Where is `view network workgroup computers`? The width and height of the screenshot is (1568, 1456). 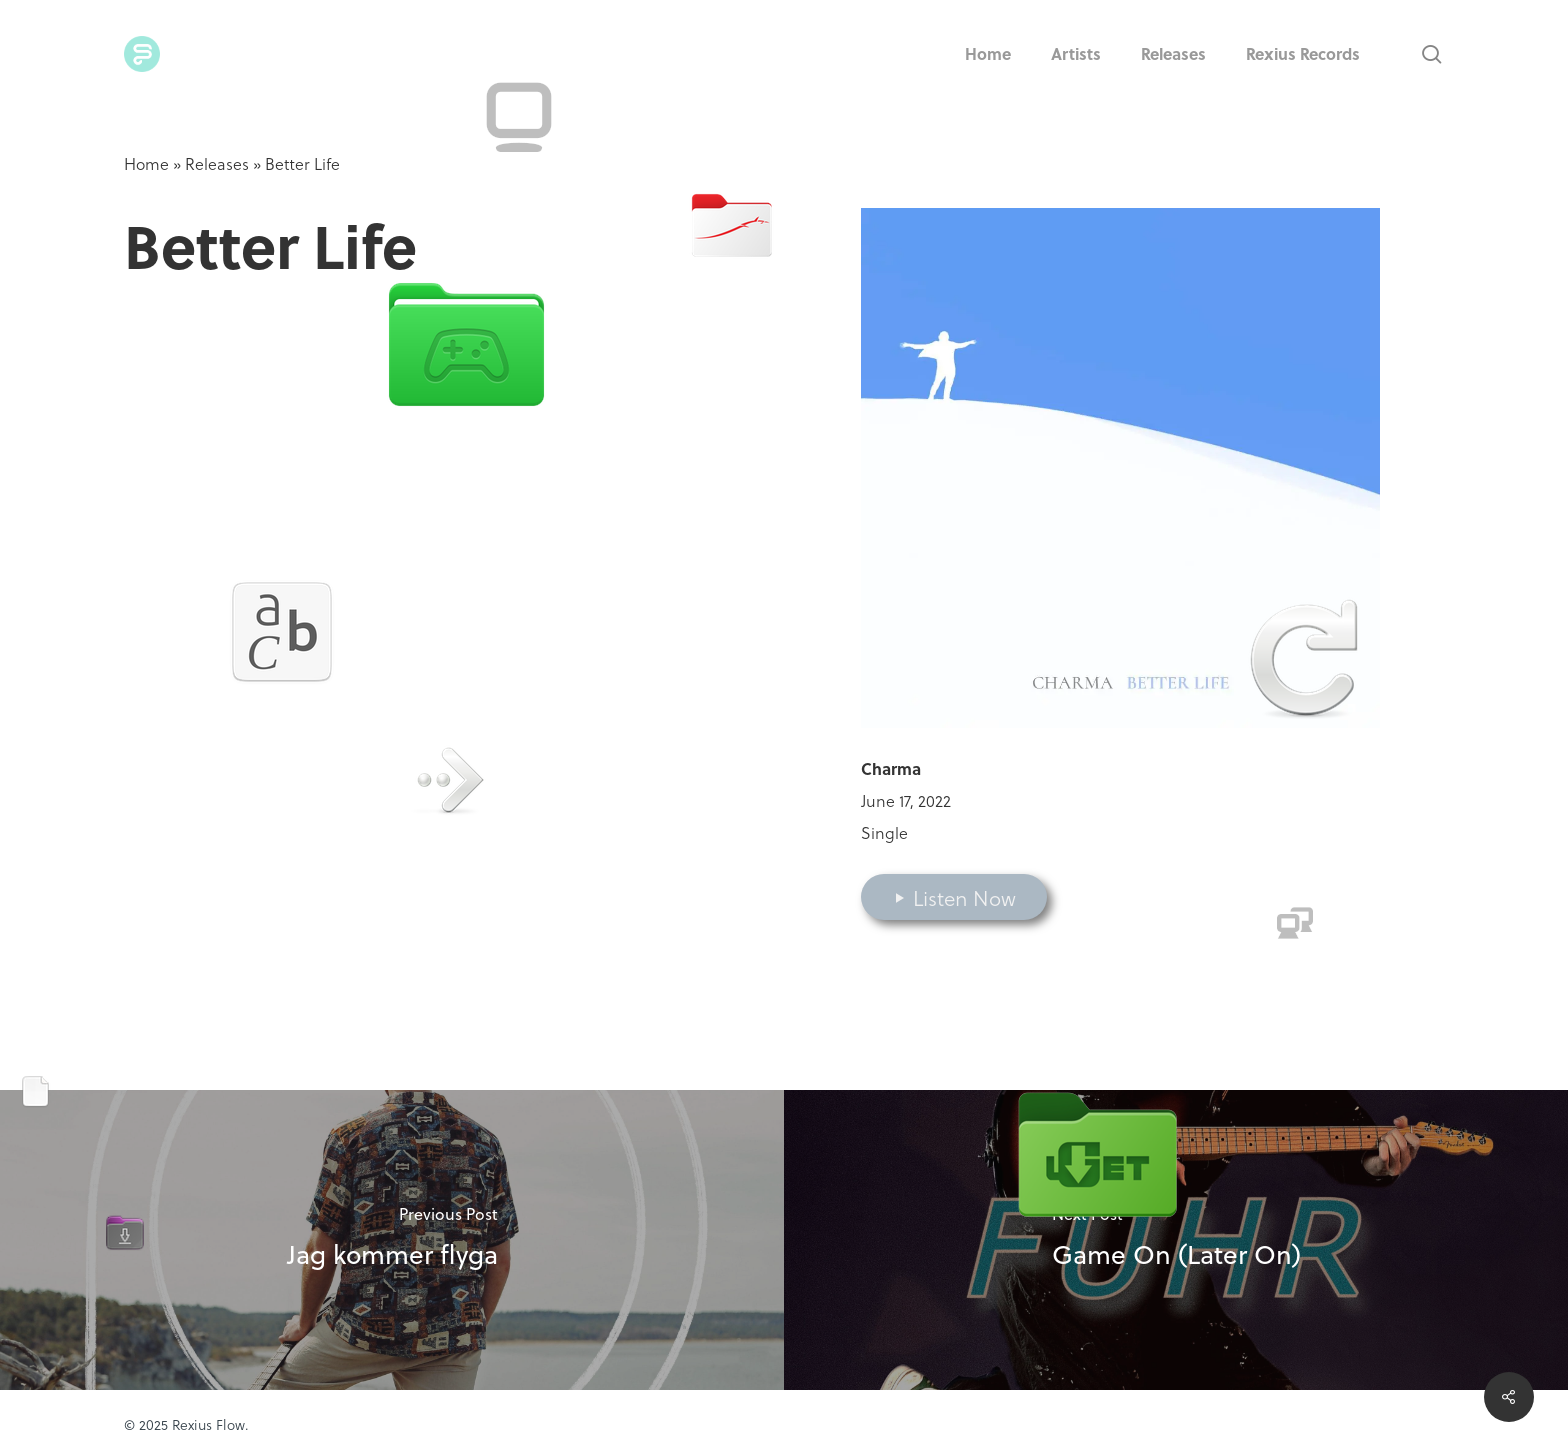
view network workgroup computers is located at coordinates (1295, 923).